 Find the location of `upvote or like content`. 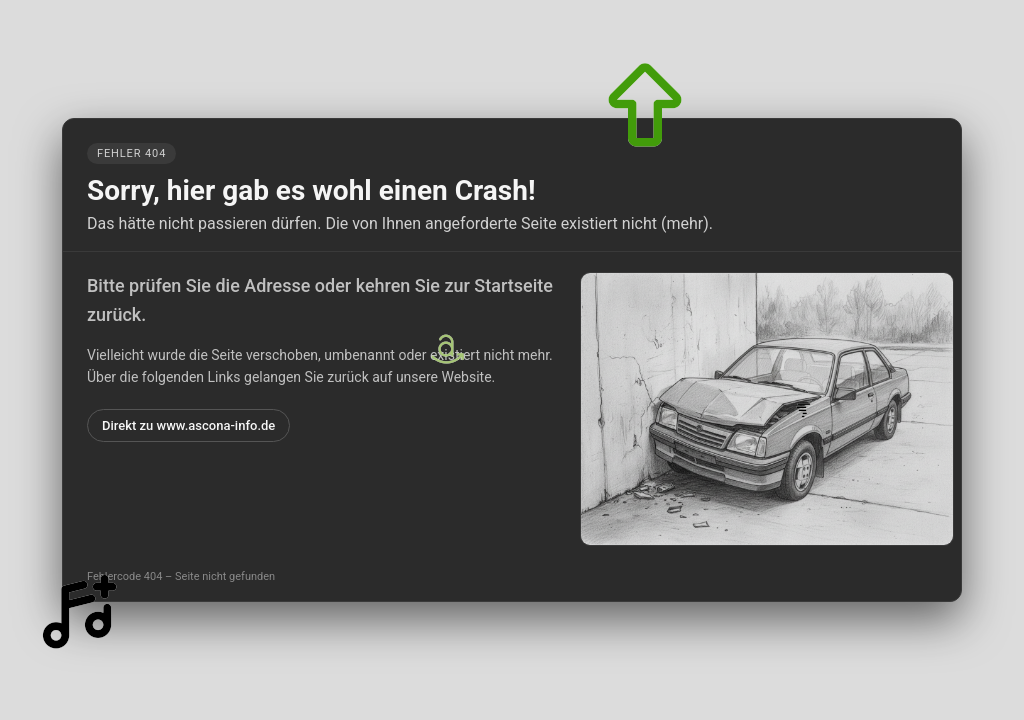

upvote or like content is located at coordinates (645, 104).